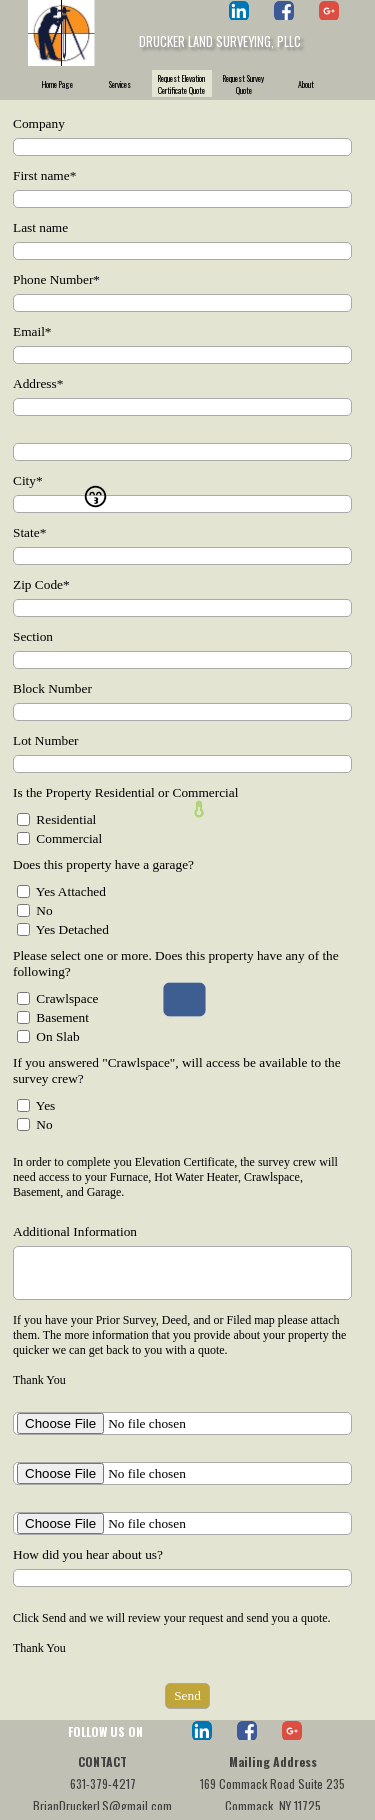  What do you see at coordinates (199, 809) in the screenshot?
I see `indicates moderate temperature level` at bounding box center [199, 809].